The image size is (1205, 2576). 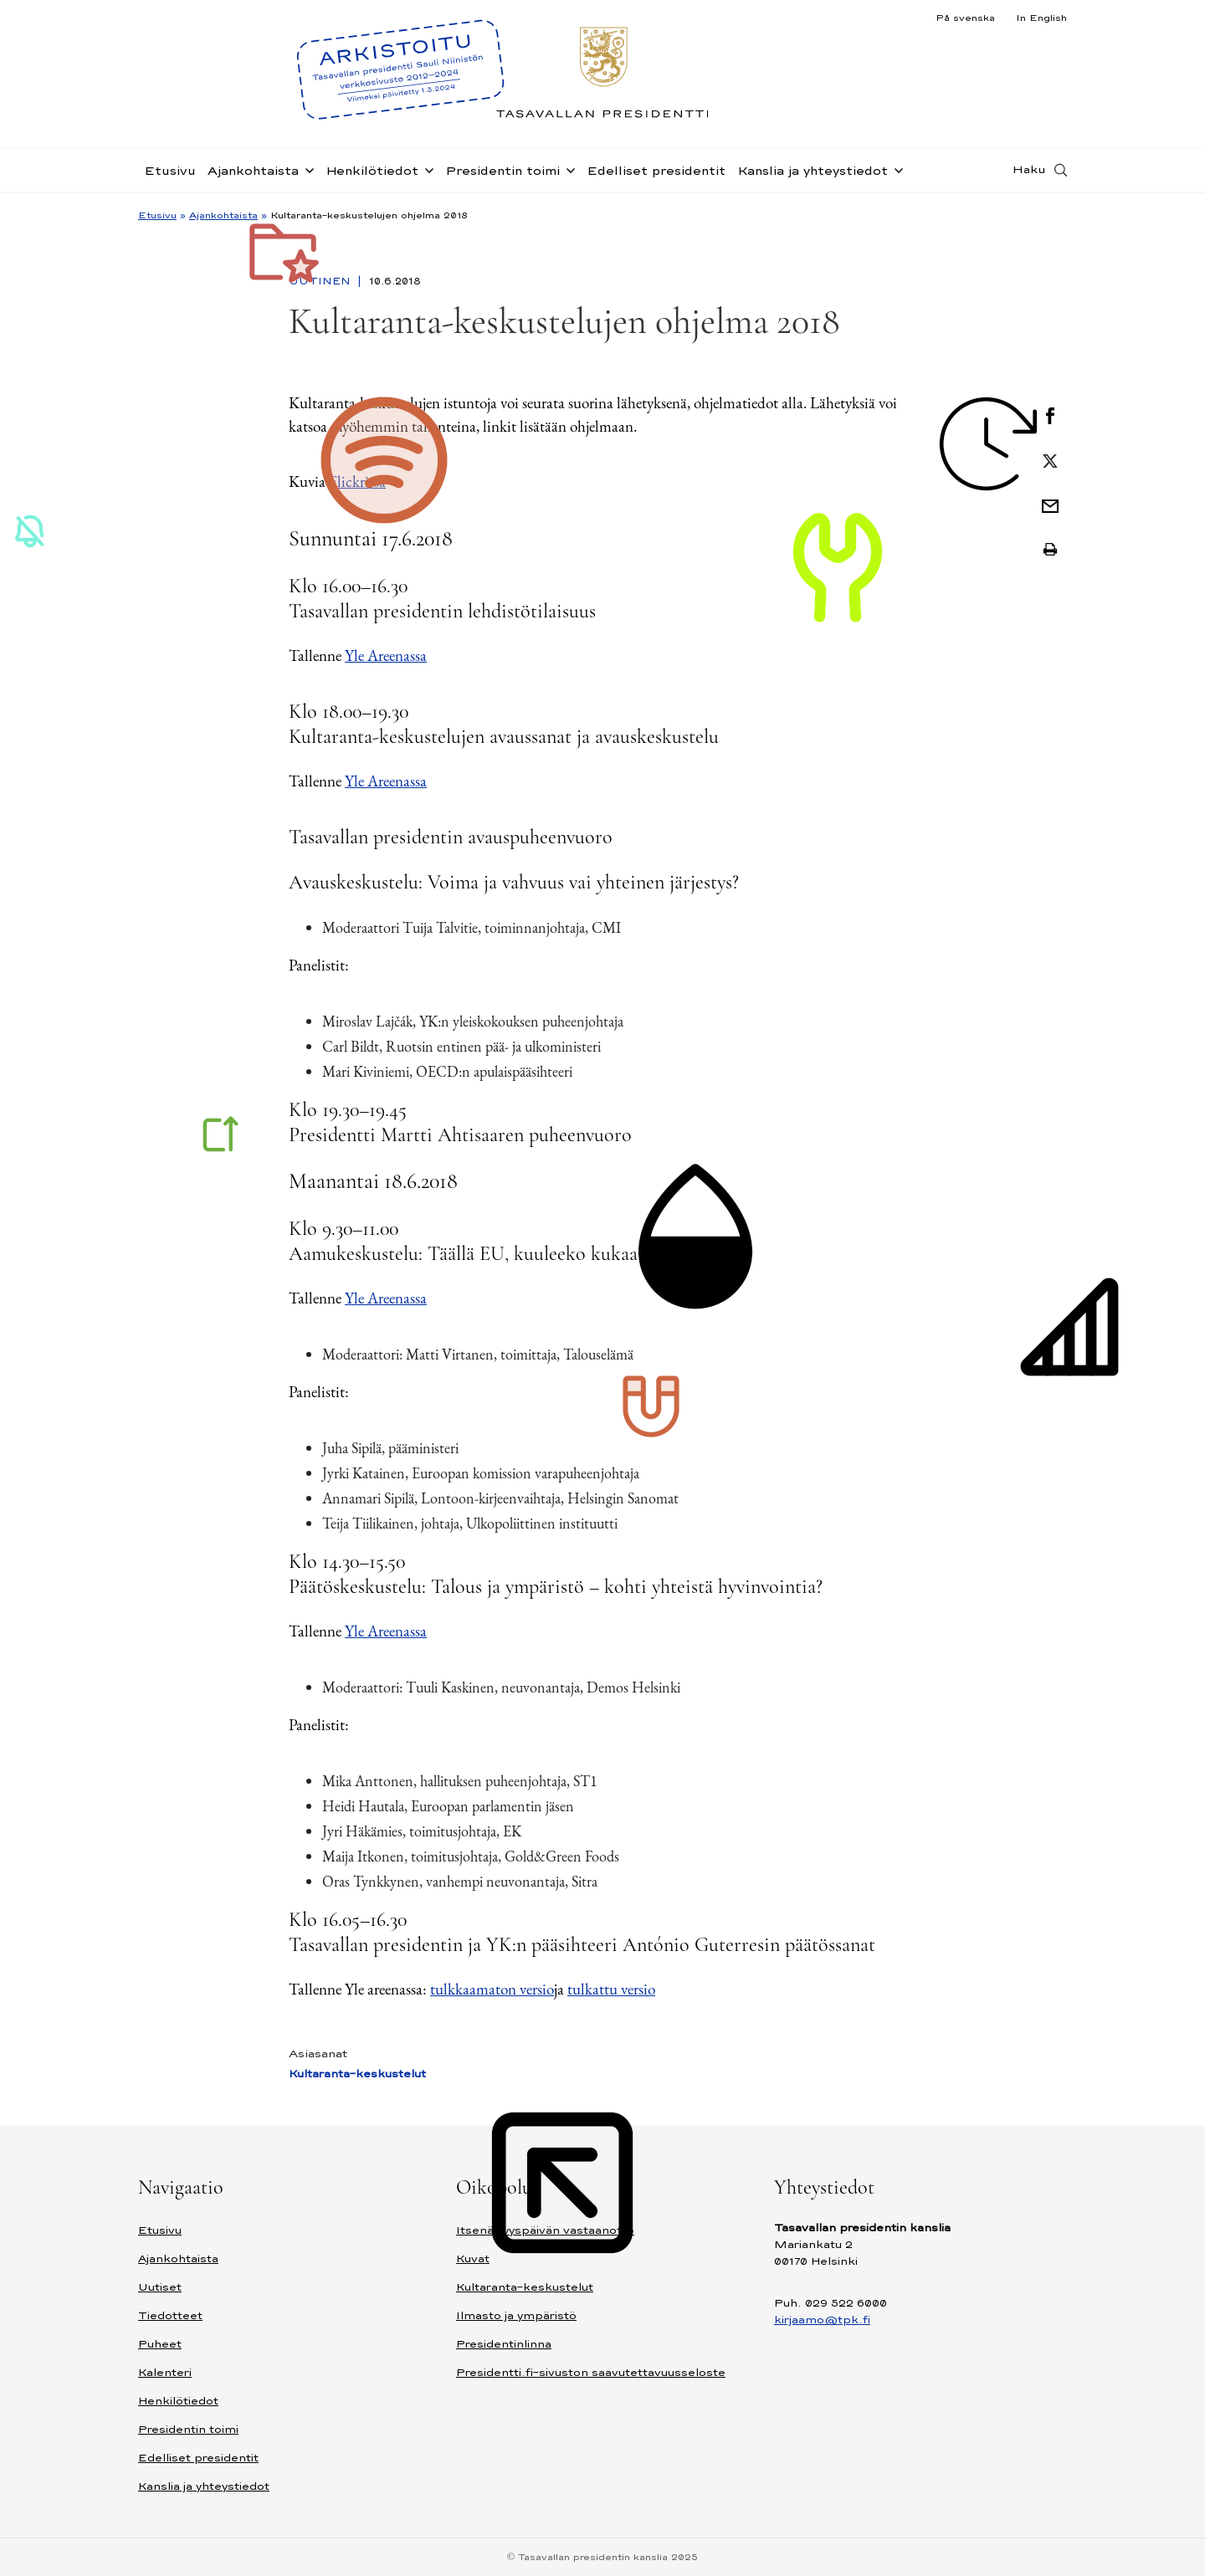 I want to click on mute notifications, so click(x=30, y=531).